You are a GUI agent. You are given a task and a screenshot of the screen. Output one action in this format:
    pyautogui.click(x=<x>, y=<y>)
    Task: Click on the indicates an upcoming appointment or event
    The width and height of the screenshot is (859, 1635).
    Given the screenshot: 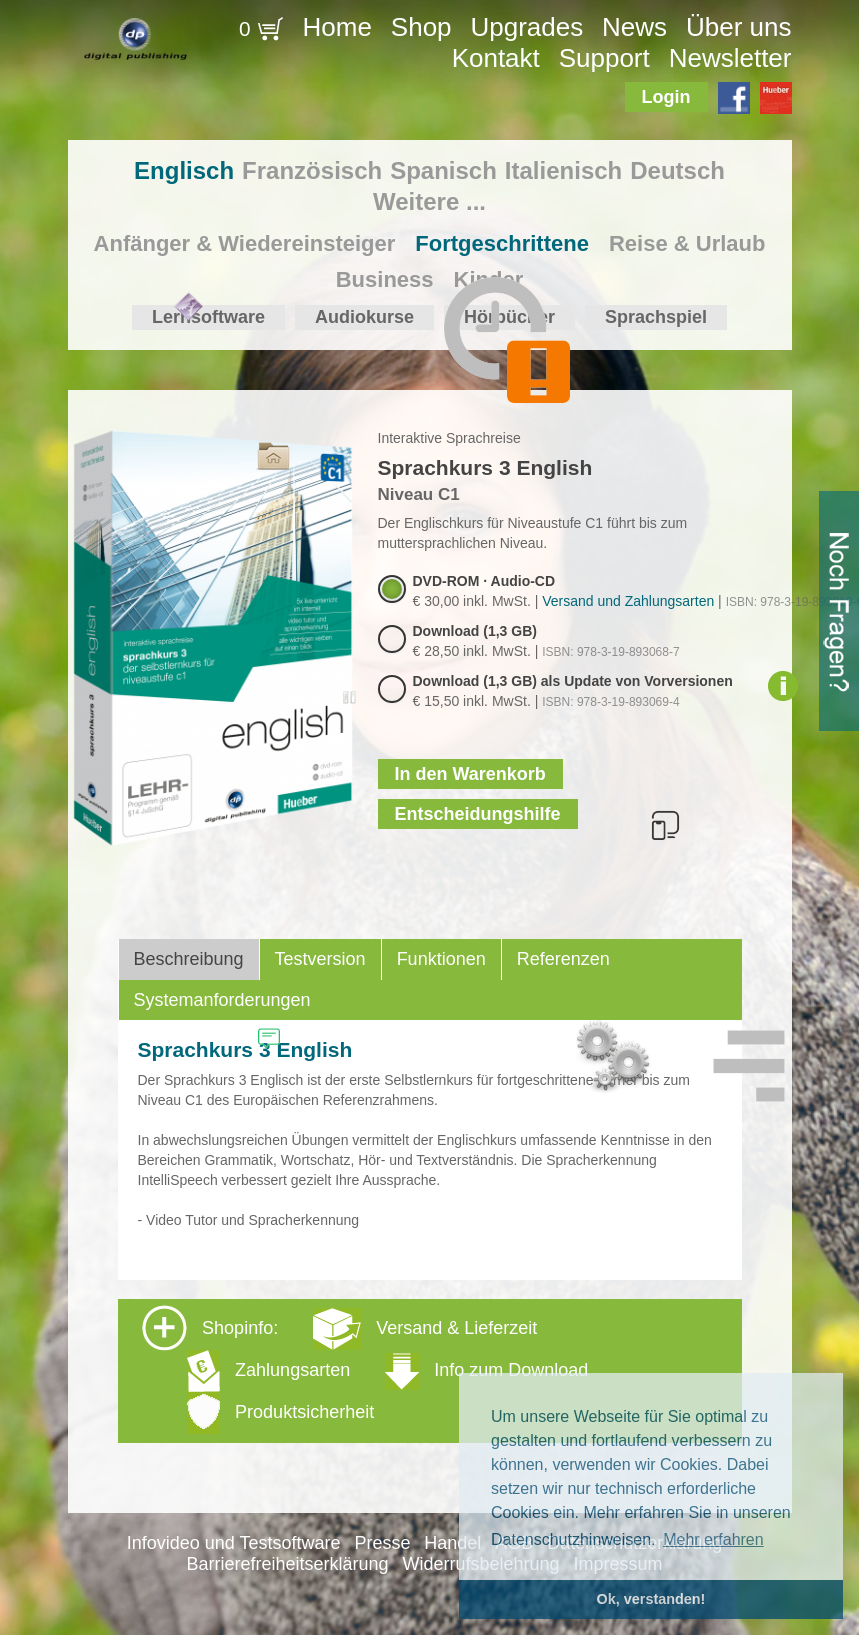 What is the action you would take?
    pyautogui.click(x=507, y=340)
    